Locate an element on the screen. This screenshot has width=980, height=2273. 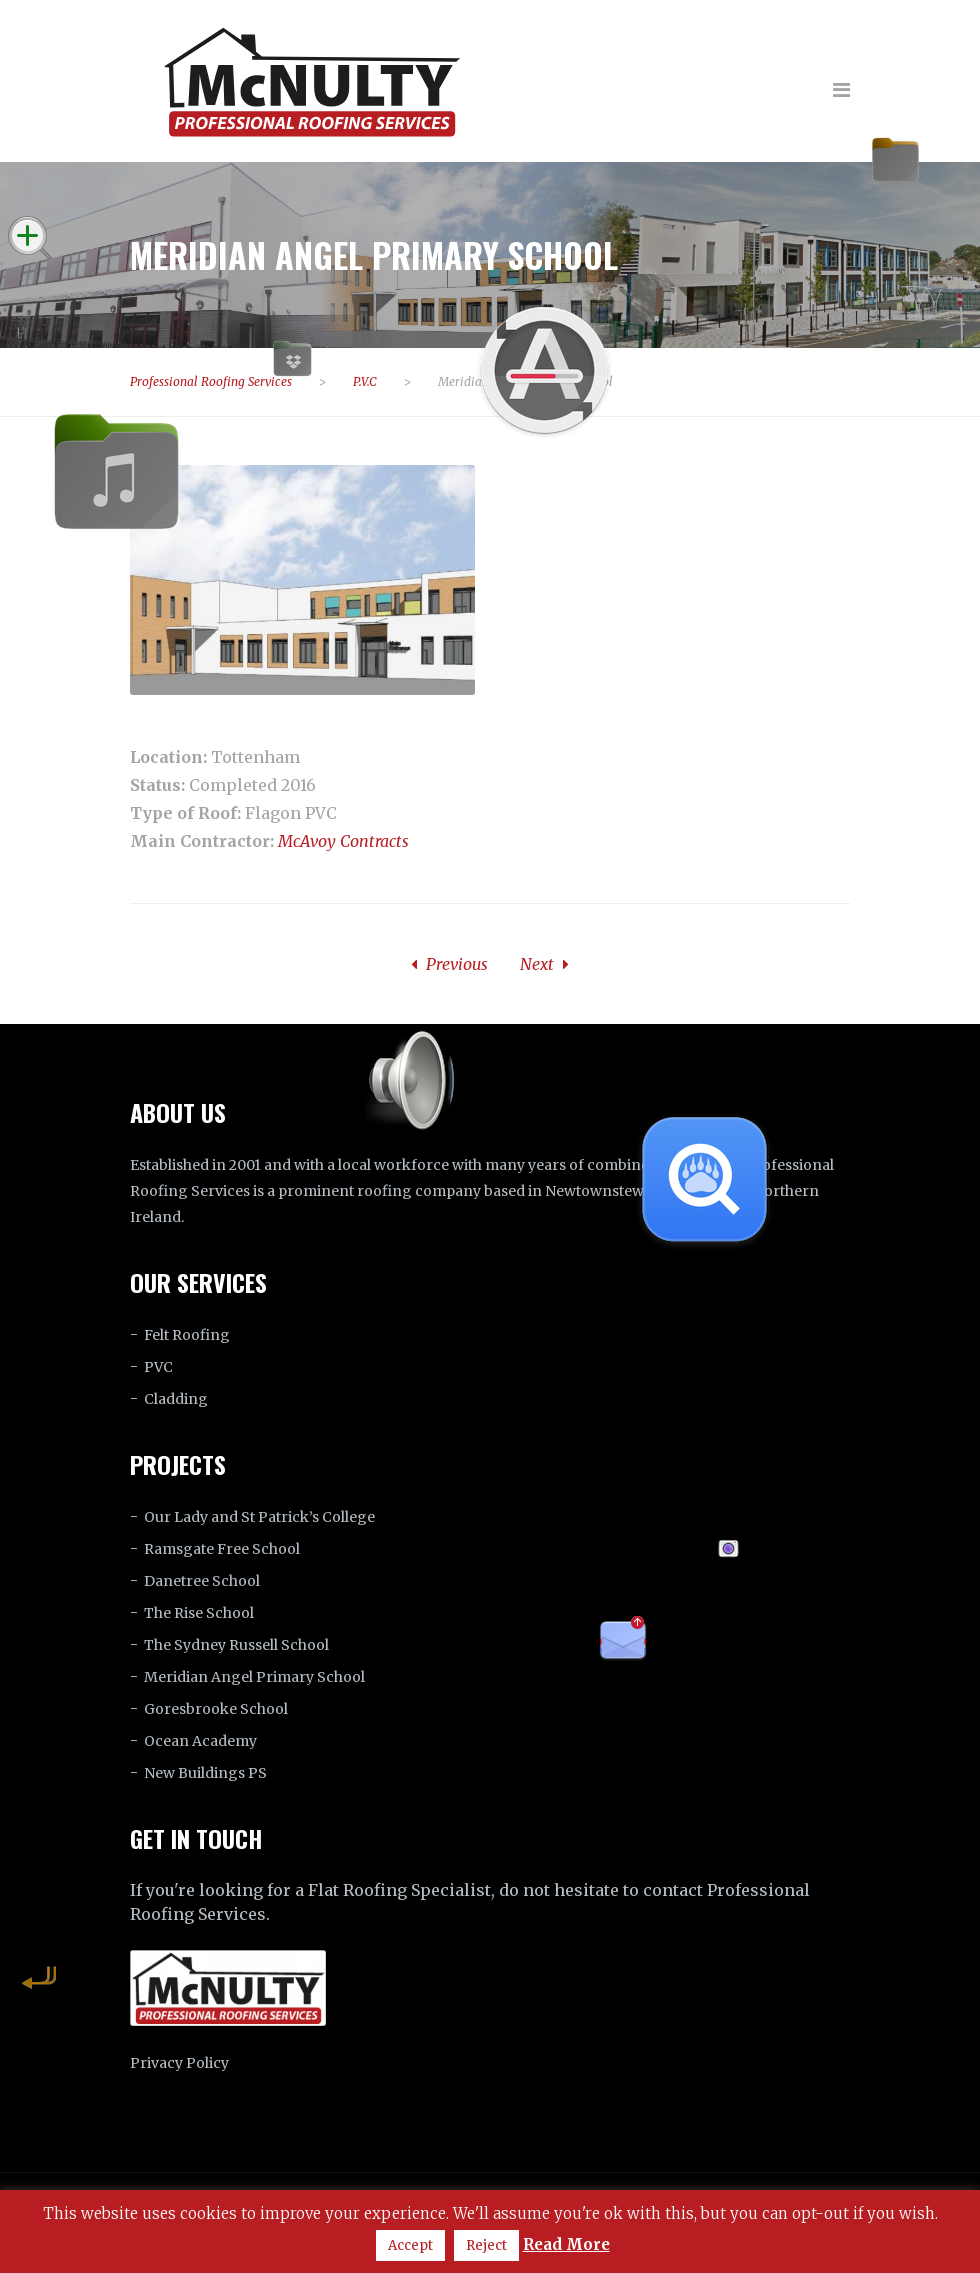
zoom in on file or document is located at coordinates (30, 238).